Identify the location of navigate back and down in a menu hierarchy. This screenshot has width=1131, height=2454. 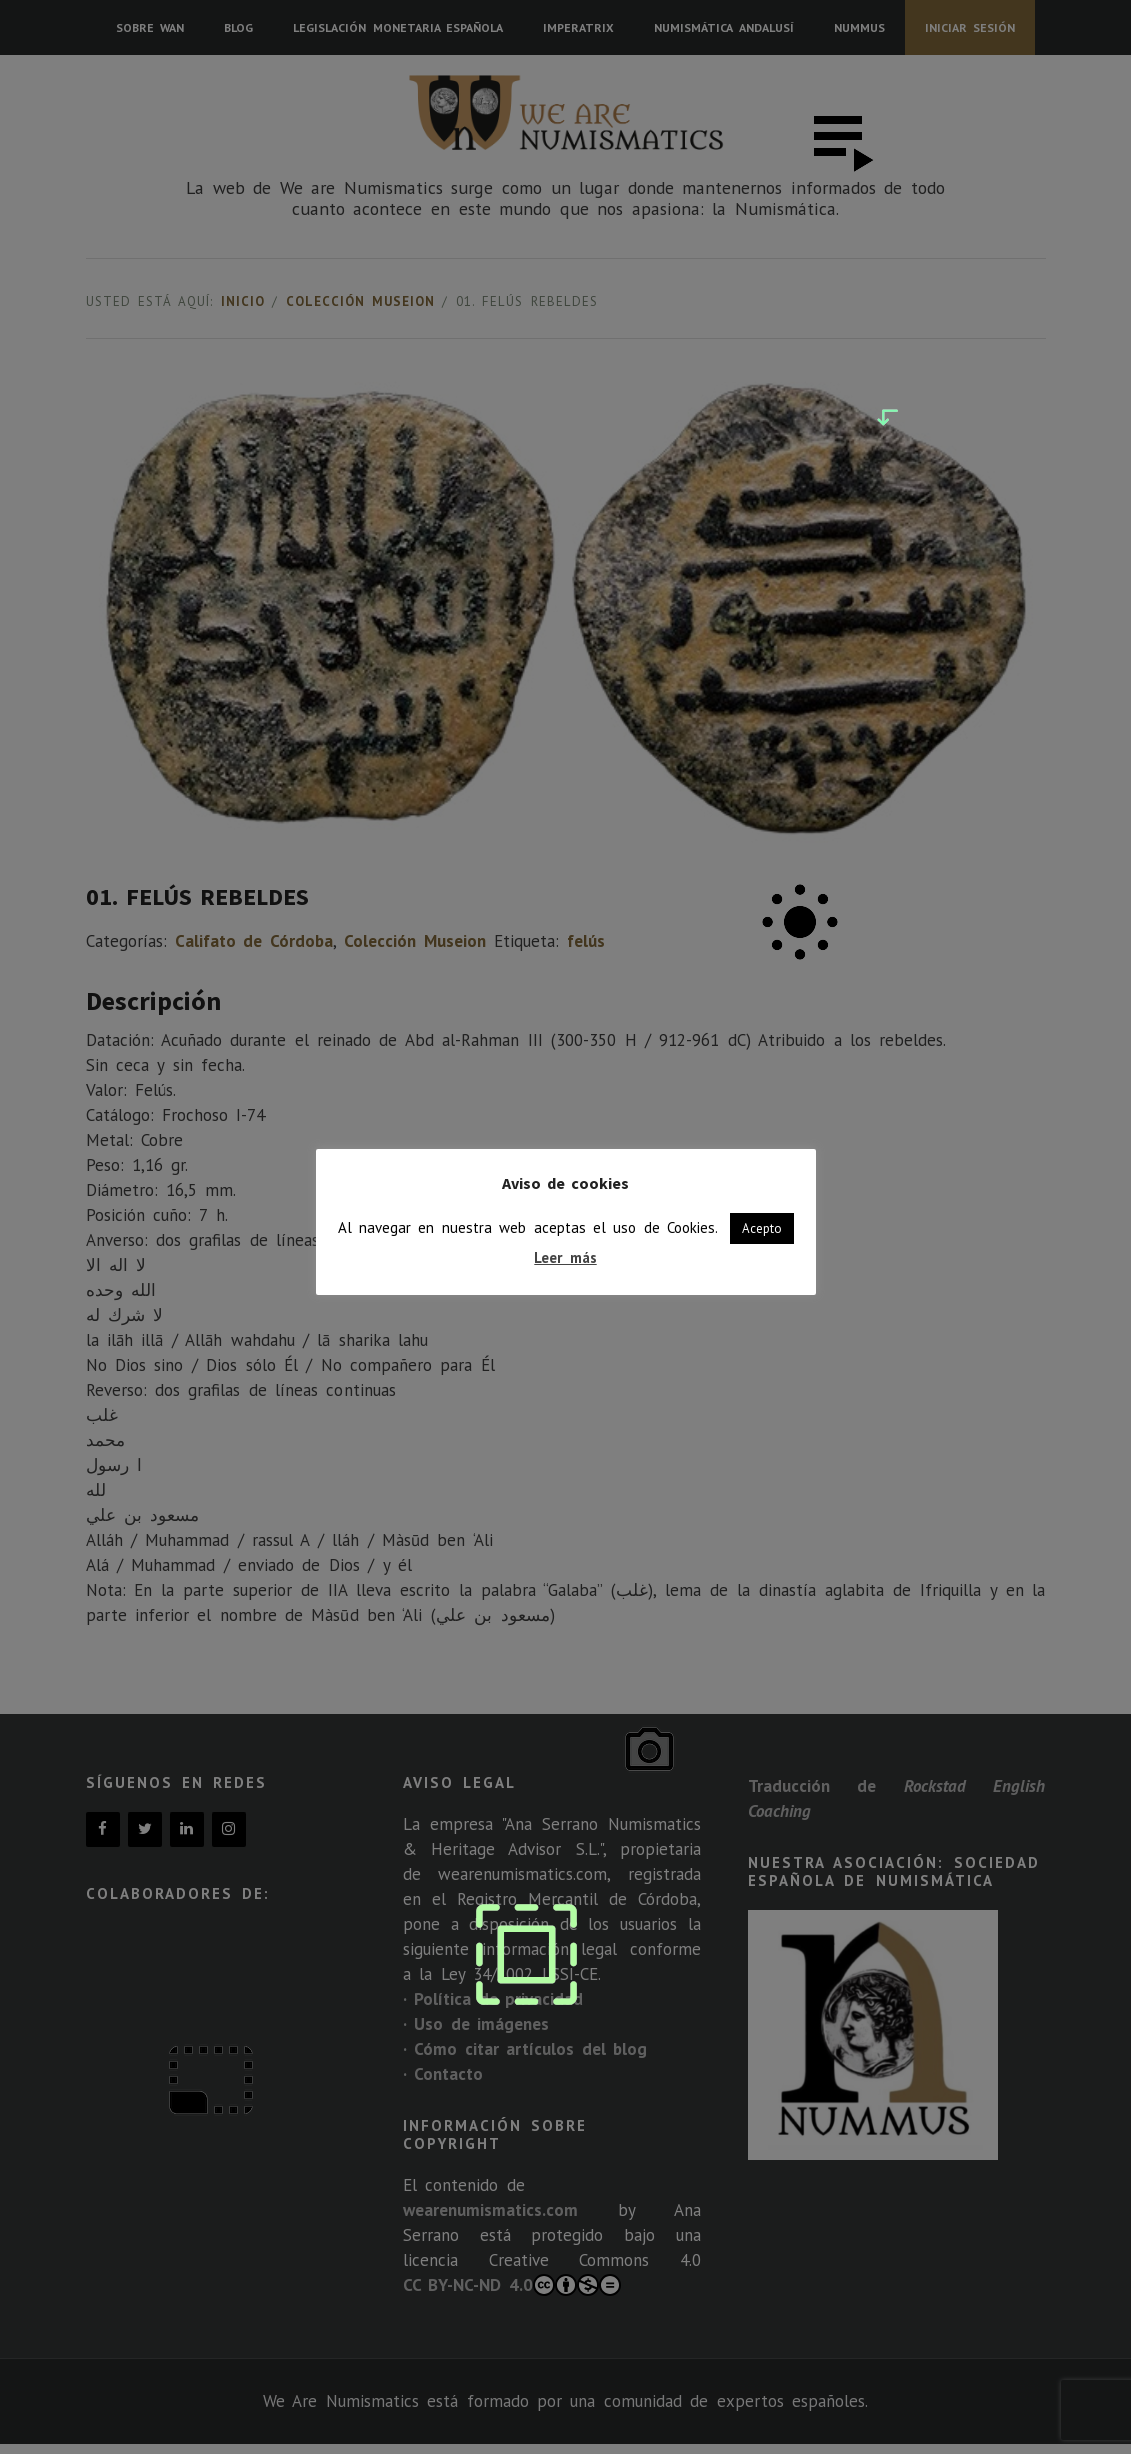
(887, 416).